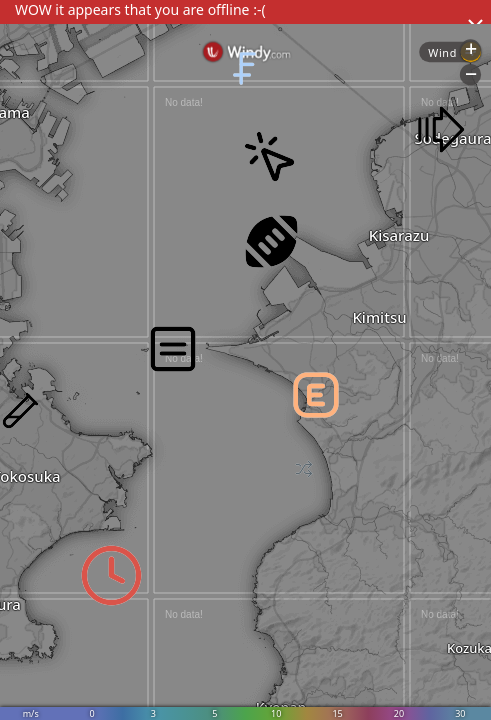 The width and height of the screenshot is (491, 720). What do you see at coordinates (173, 349) in the screenshot?
I see `indicates equality or comparison function` at bounding box center [173, 349].